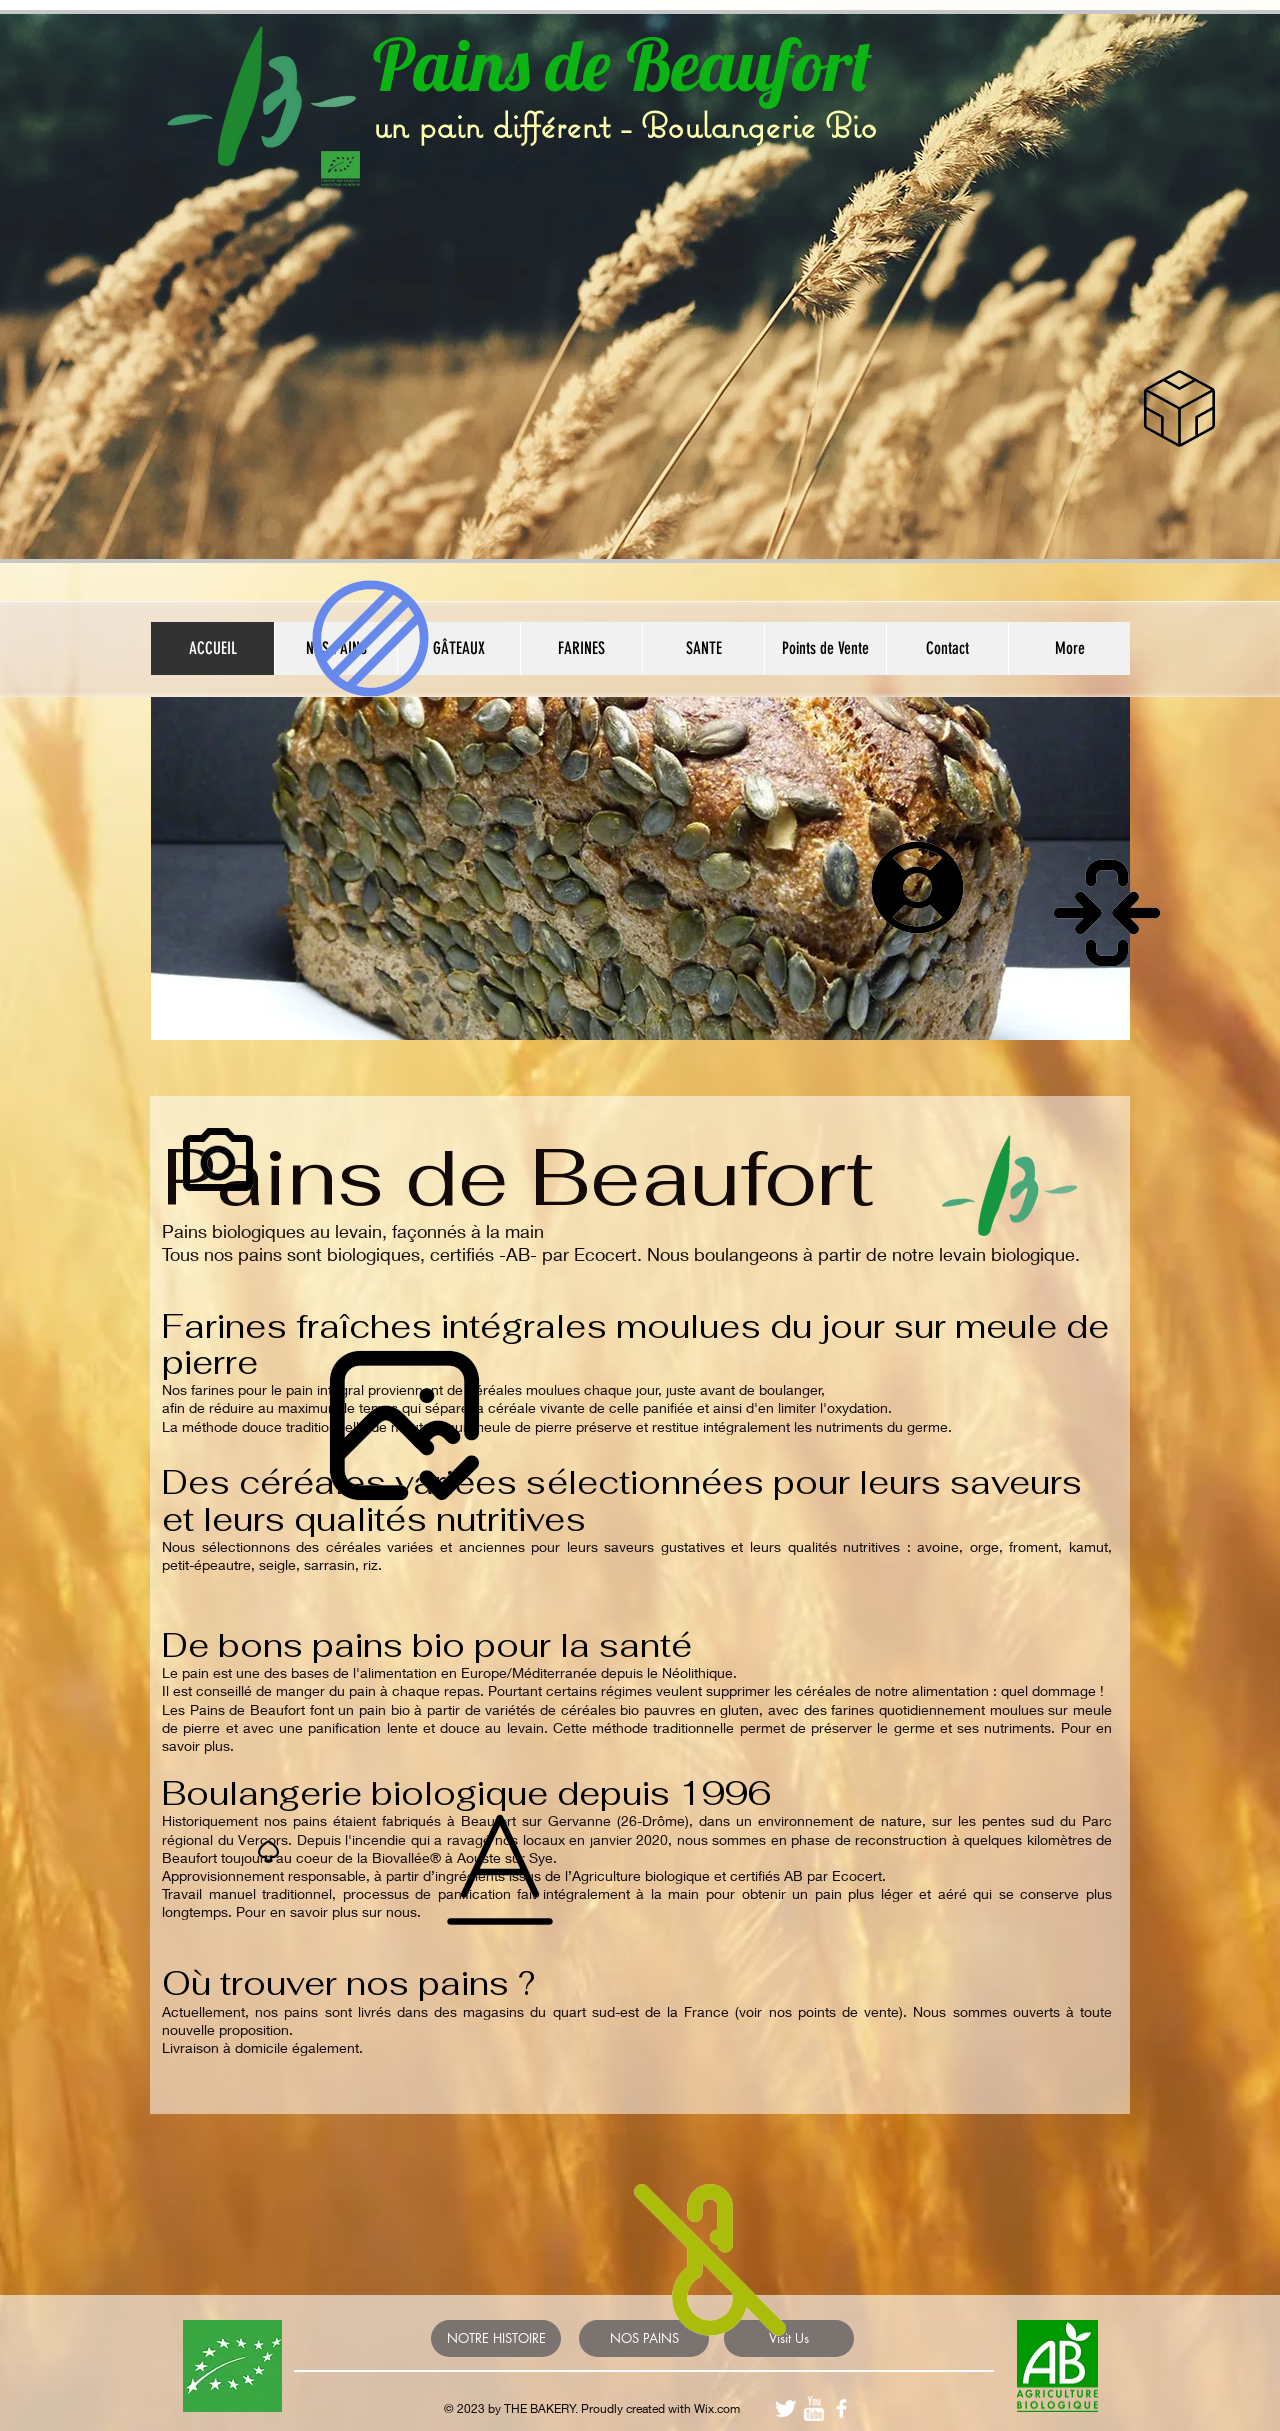 The width and height of the screenshot is (1280, 2431). What do you see at coordinates (404, 1425) in the screenshot?
I see `photo successfully uploaded` at bounding box center [404, 1425].